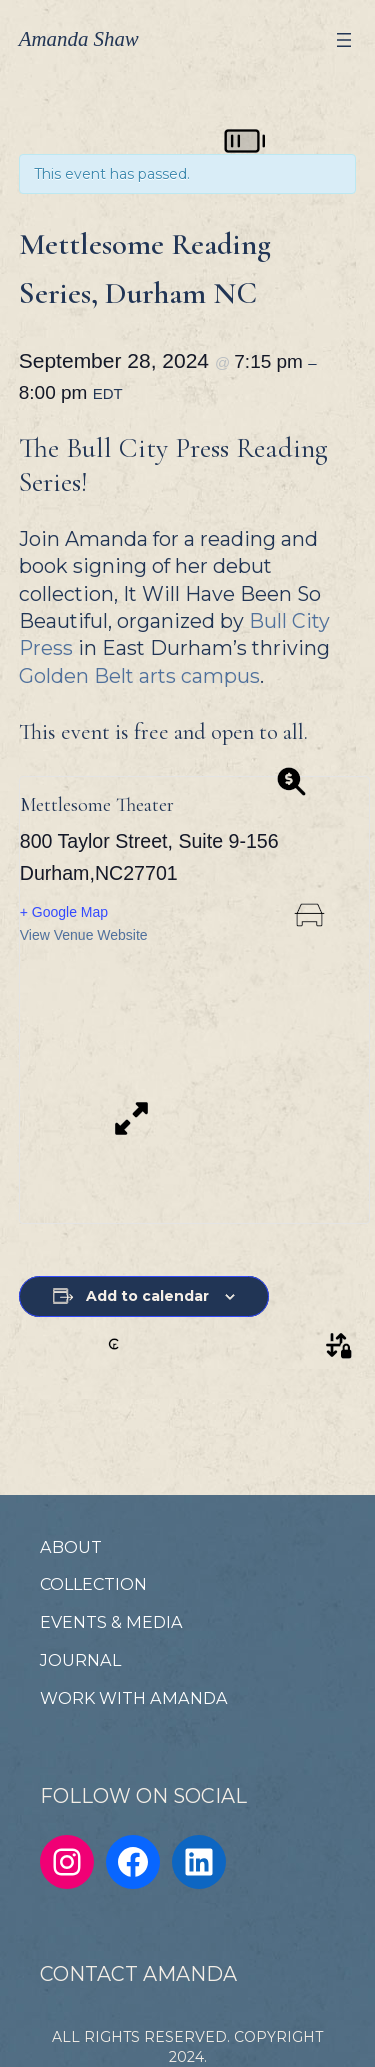 The image size is (375, 2067). I want to click on expand to fullscreen mode, so click(131, 1118).